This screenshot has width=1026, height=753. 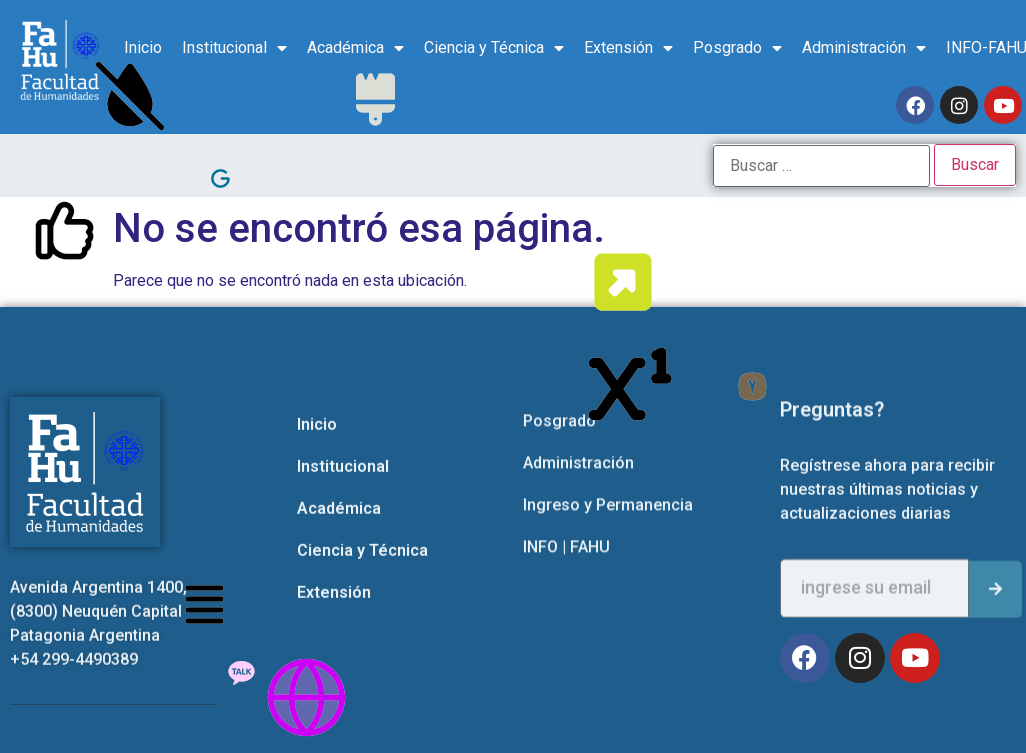 What do you see at coordinates (204, 604) in the screenshot?
I see `justify text alignment` at bounding box center [204, 604].